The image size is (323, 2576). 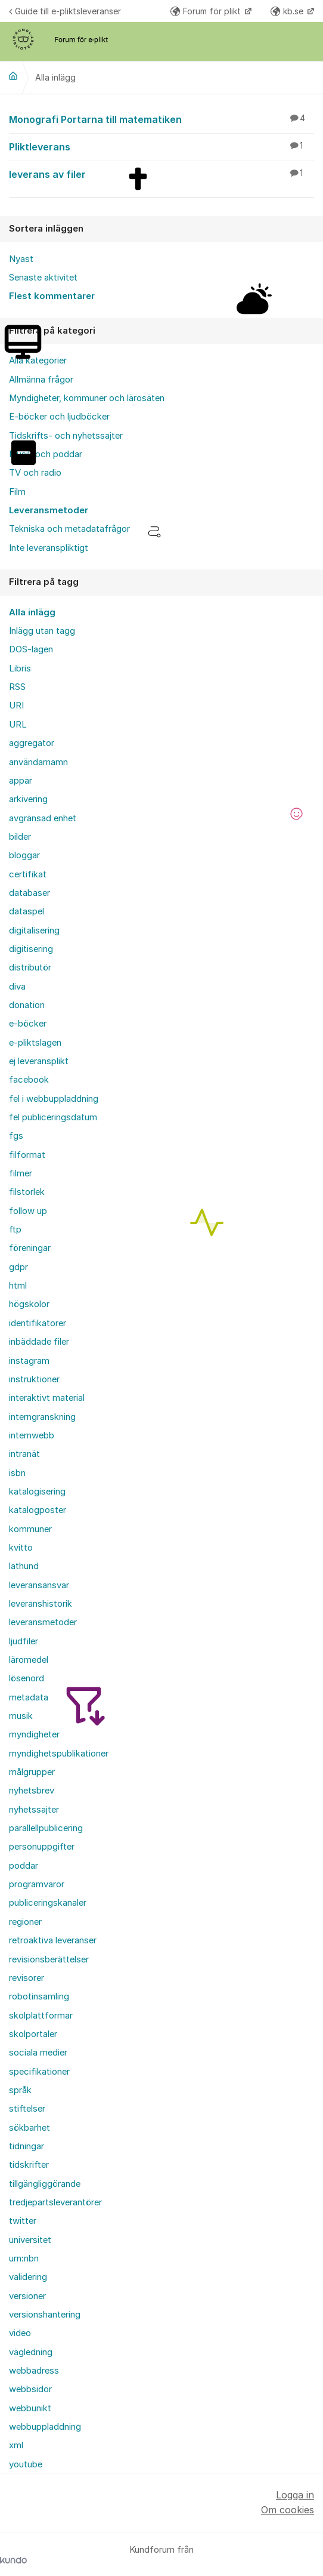 What do you see at coordinates (23, 340) in the screenshot?
I see `switch to desktop view` at bounding box center [23, 340].